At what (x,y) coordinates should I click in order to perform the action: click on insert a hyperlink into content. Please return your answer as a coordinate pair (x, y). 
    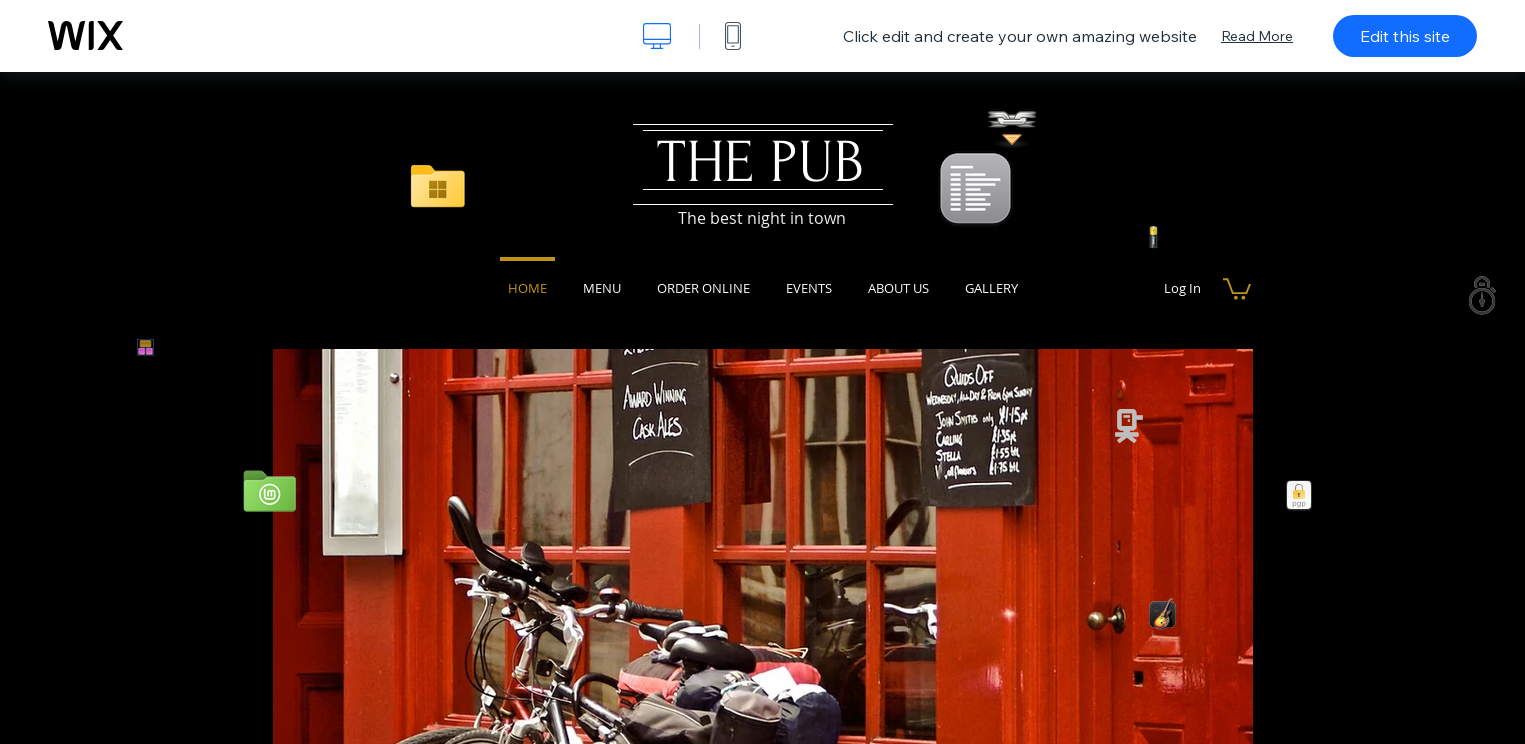
    Looking at the image, I should click on (1012, 123).